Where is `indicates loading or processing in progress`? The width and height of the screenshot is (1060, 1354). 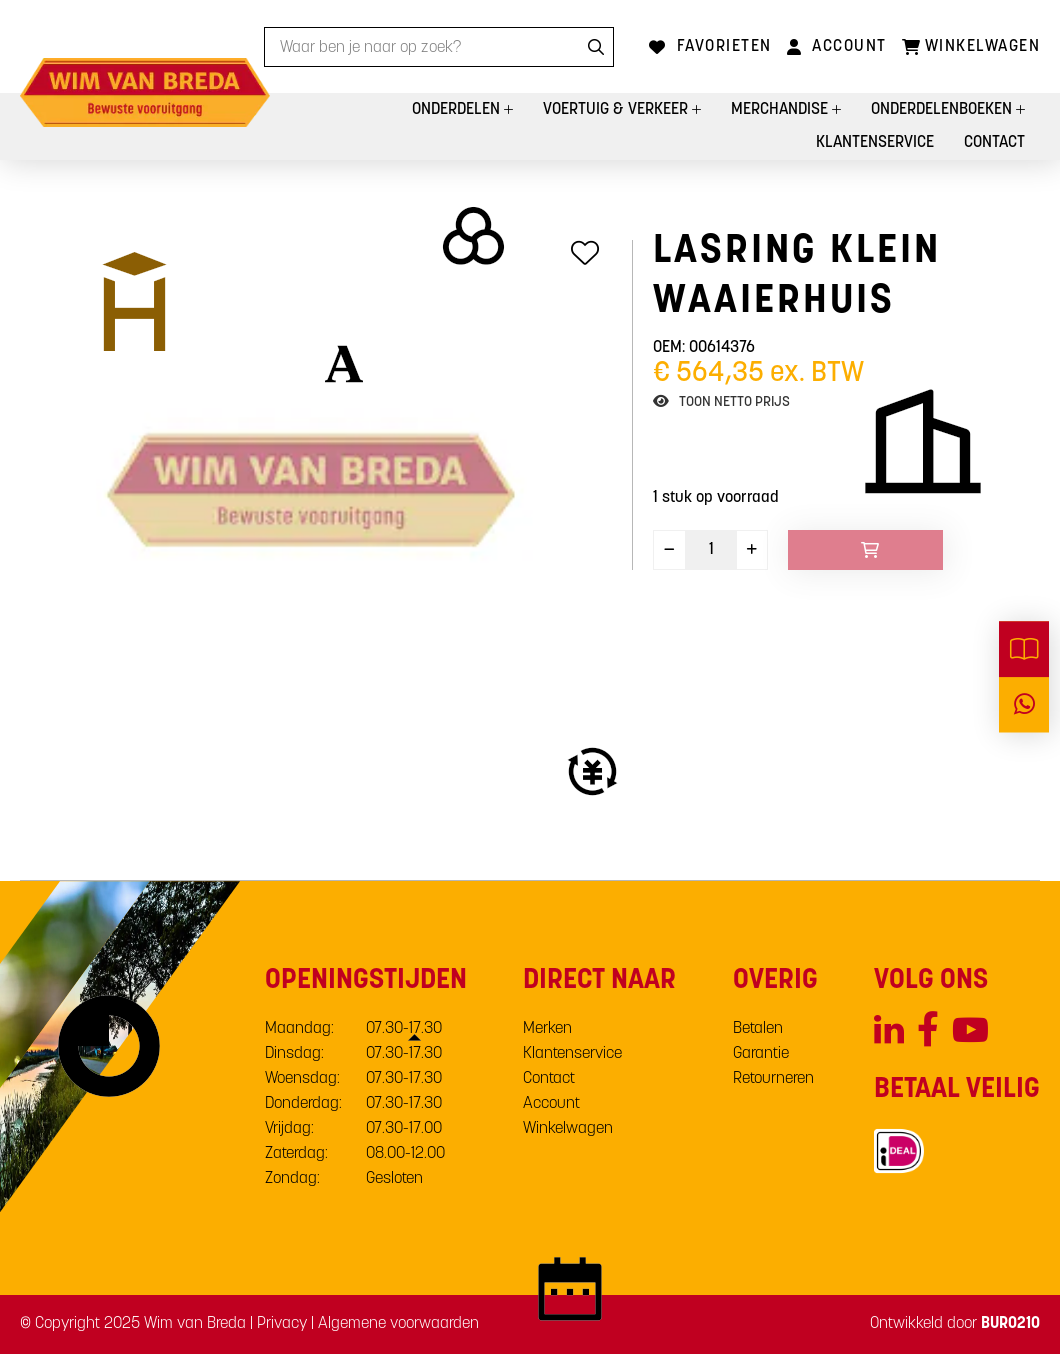 indicates loading or processing in progress is located at coordinates (109, 1046).